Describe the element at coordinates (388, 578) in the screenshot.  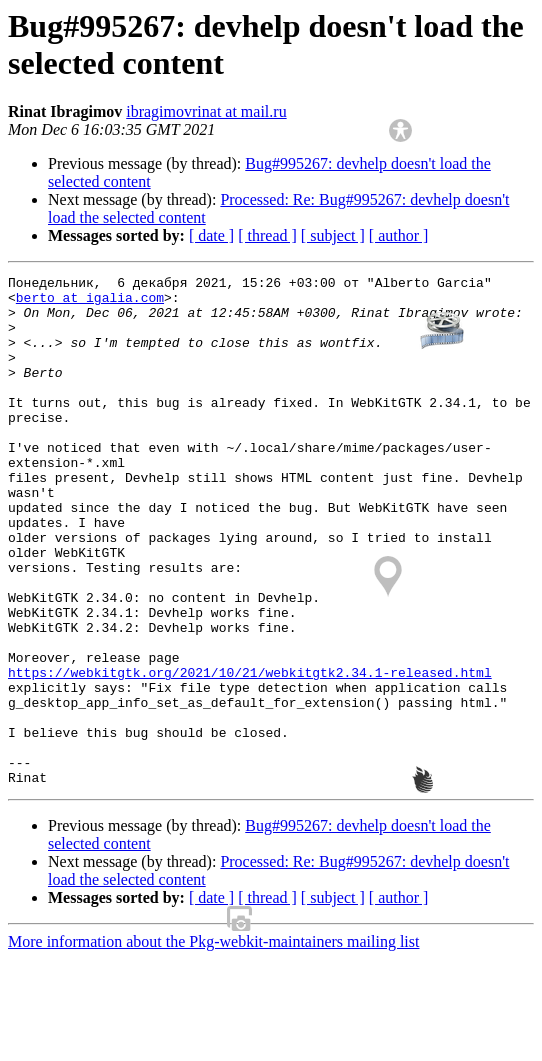
I see `mark or save a location on the map` at that location.